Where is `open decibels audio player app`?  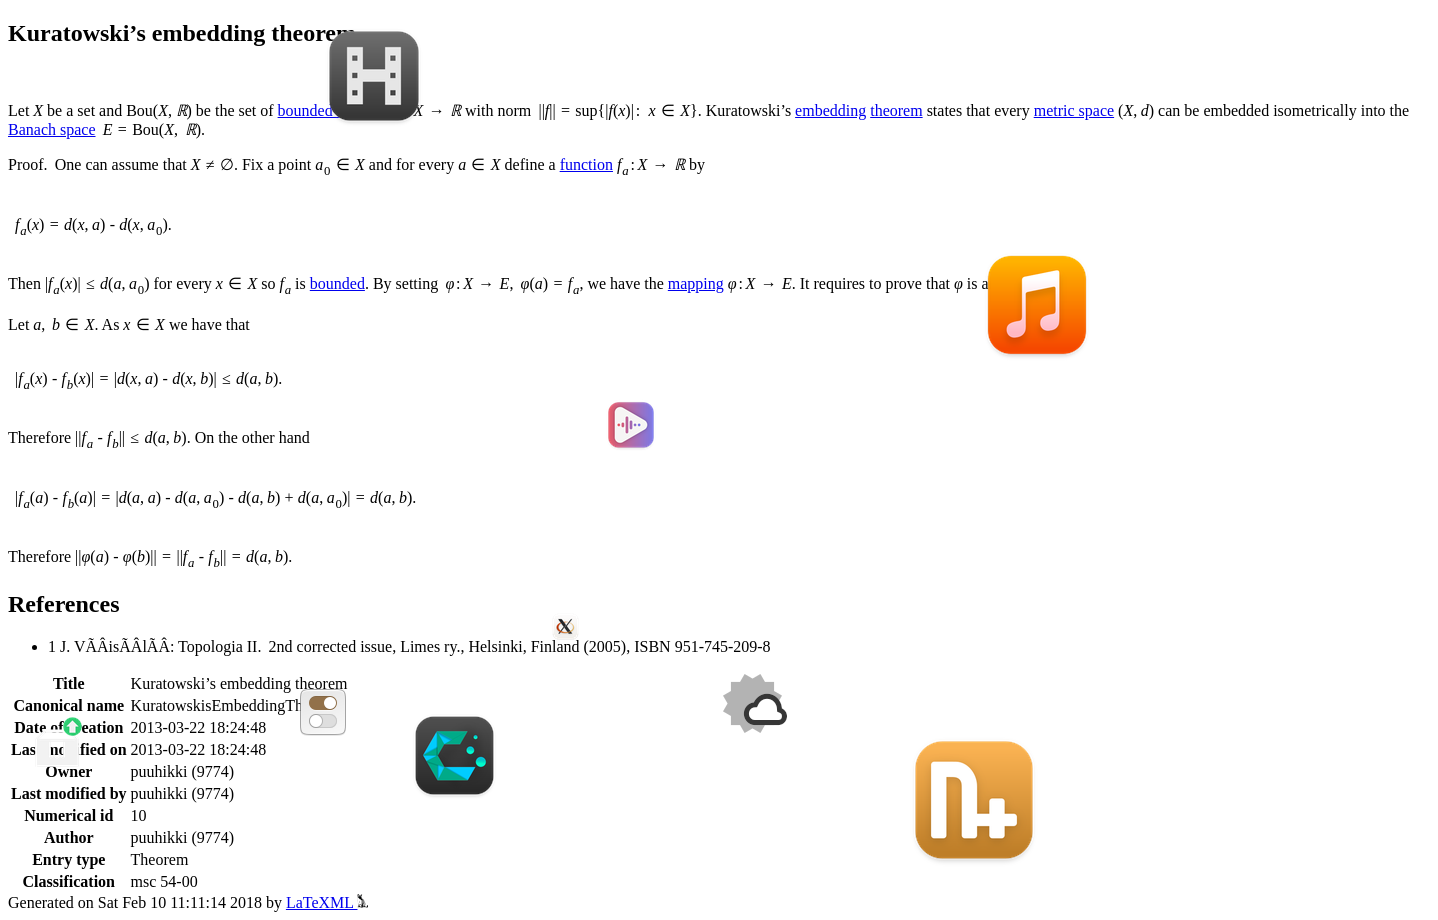
open decibels audio player app is located at coordinates (631, 425).